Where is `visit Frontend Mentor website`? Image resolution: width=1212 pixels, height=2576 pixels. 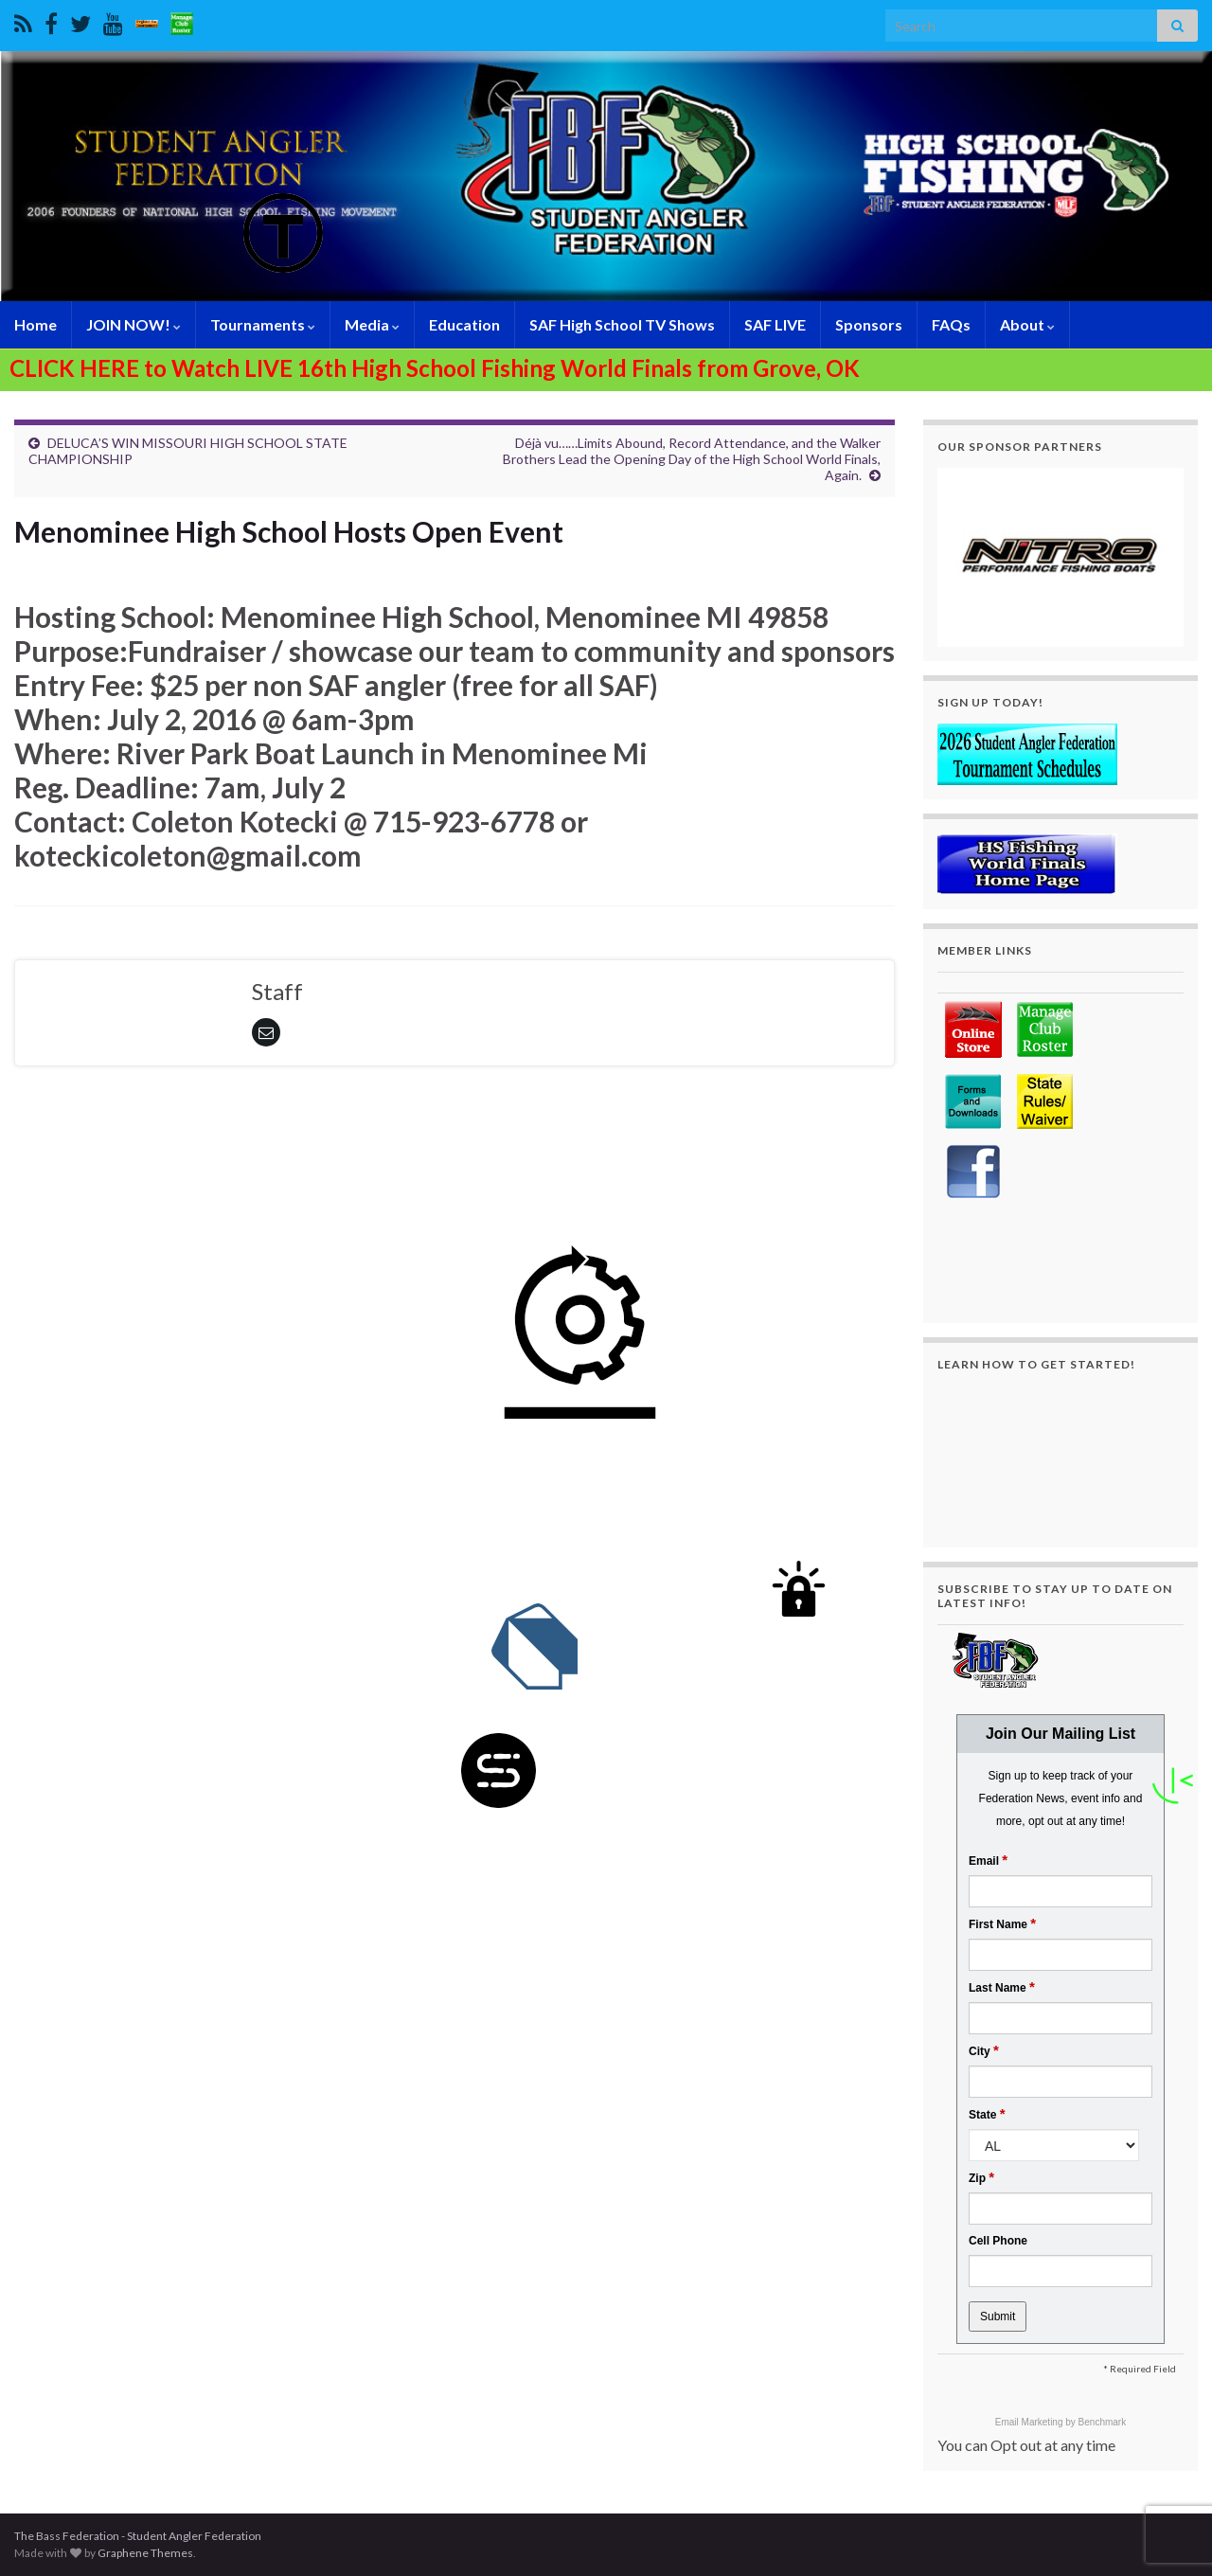
visit Frontend Mentor website is located at coordinates (1172, 1785).